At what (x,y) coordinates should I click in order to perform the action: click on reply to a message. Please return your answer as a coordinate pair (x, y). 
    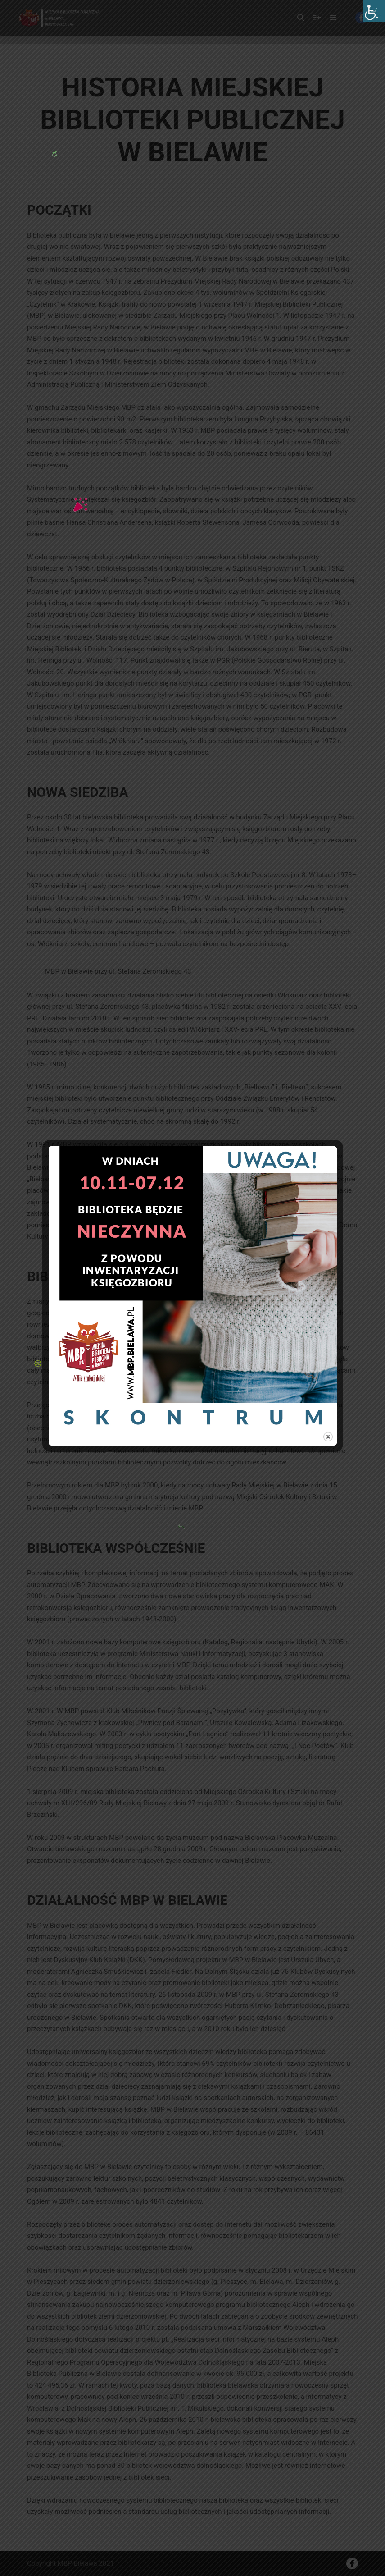
    Looking at the image, I should click on (181, 1527).